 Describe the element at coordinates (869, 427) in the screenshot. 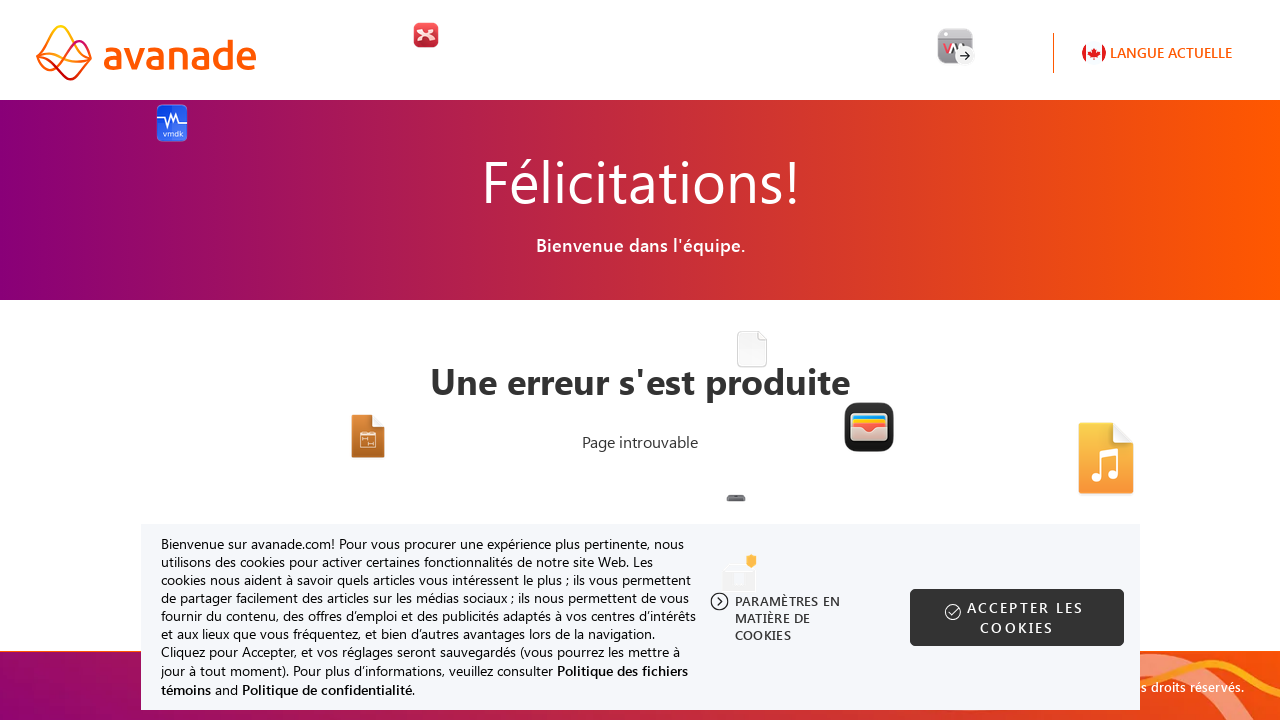

I see `open apple wallet app` at that location.